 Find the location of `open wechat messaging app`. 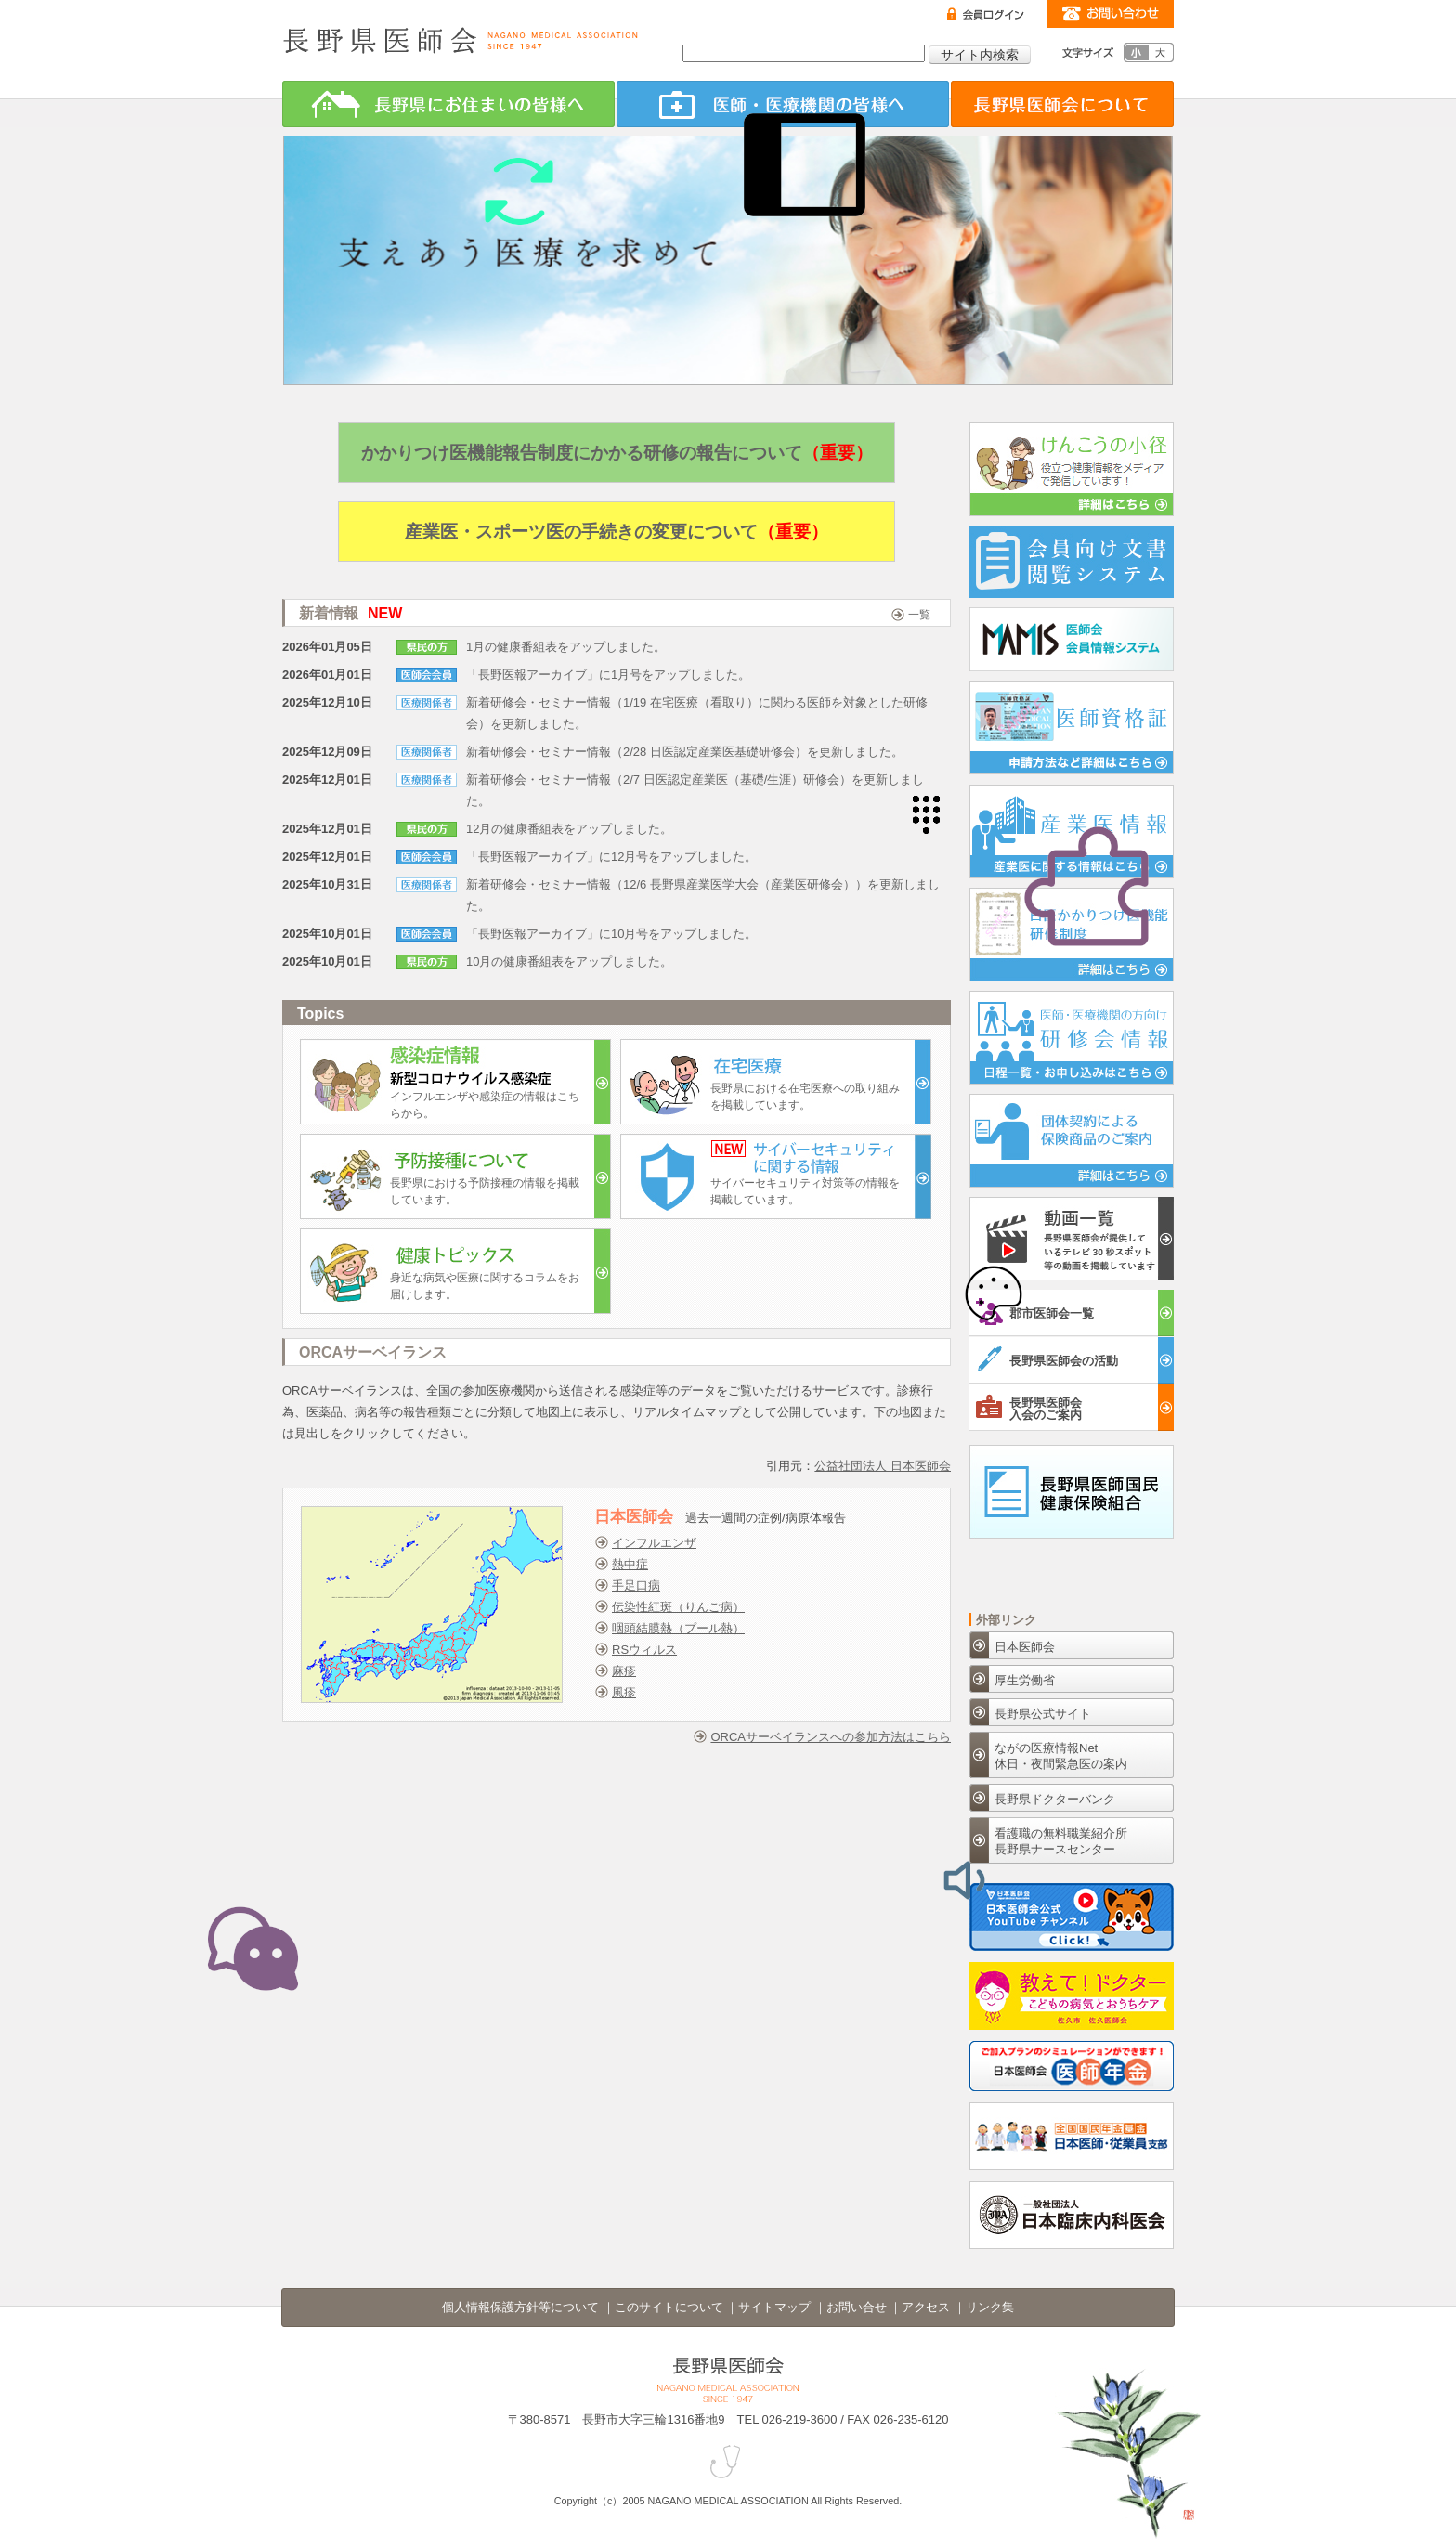

open wechat messaging app is located at coordinates (253, 1948).